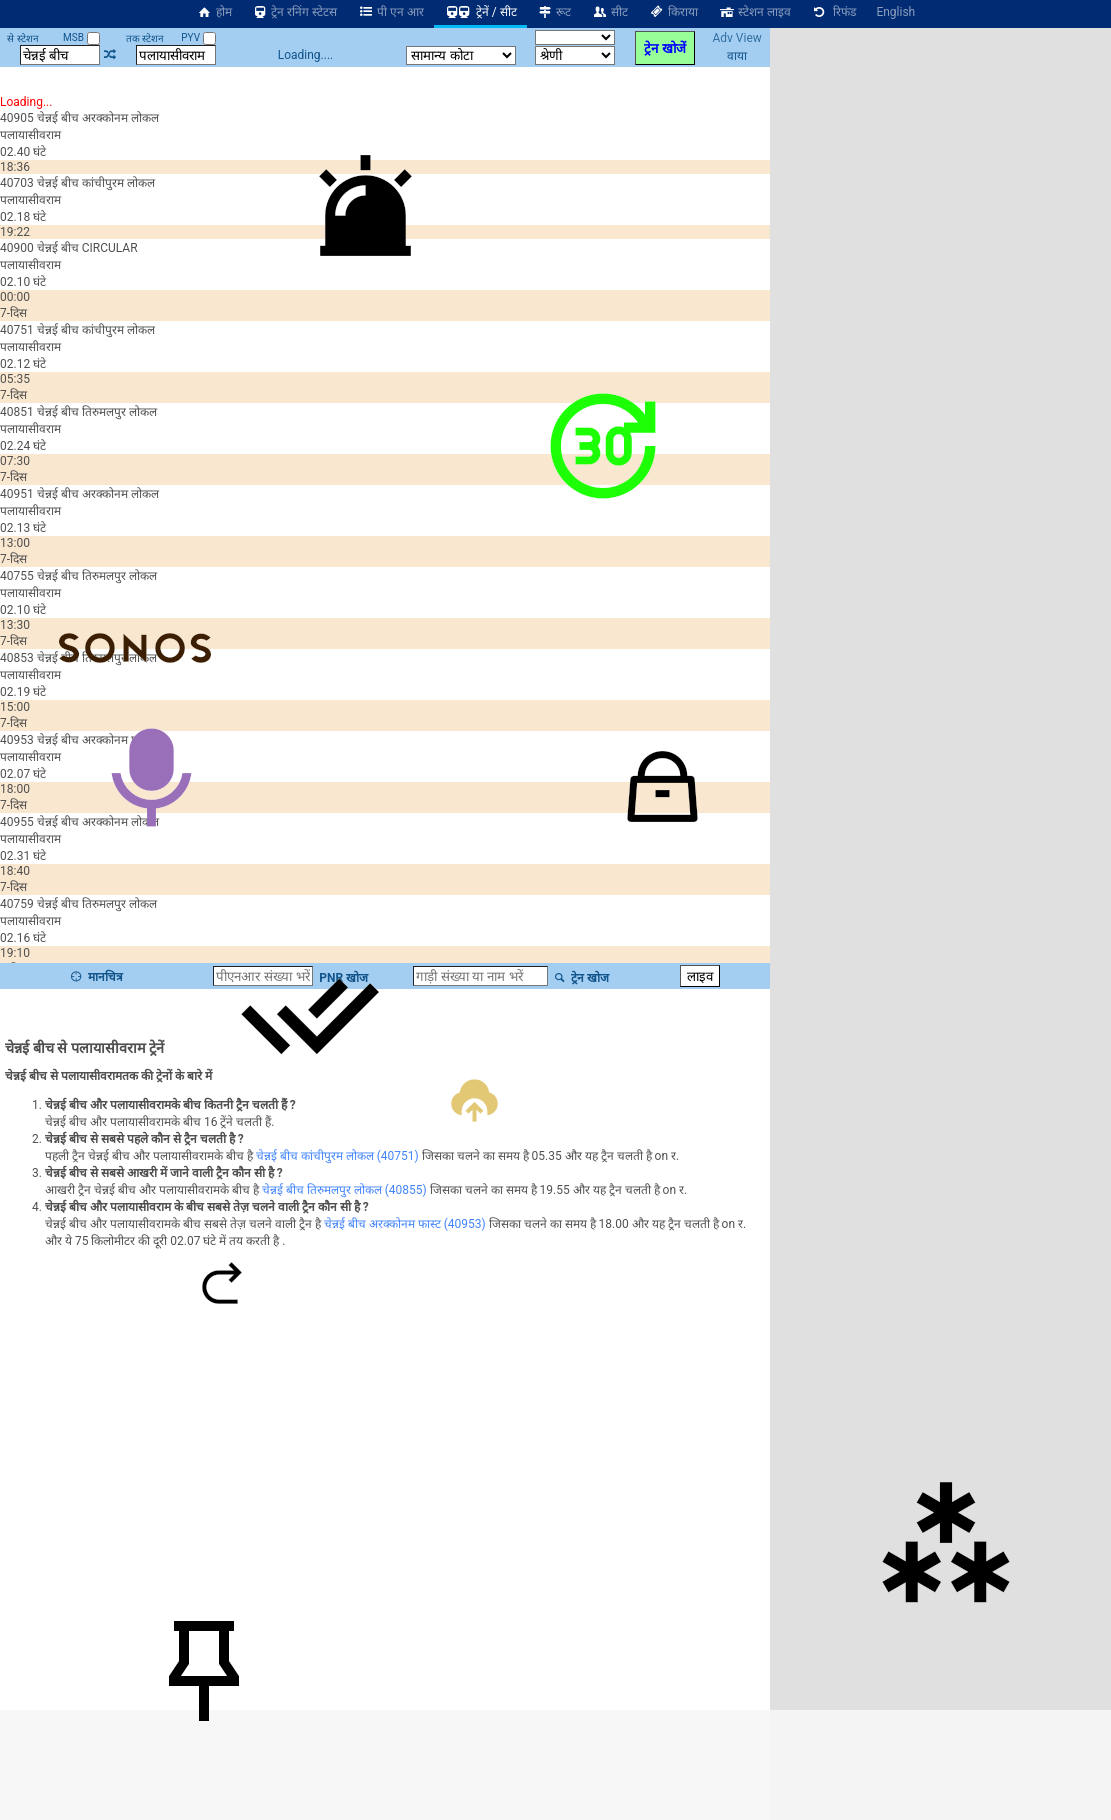  Describe the element at coordinates (151, 777) in the screenshot. I see `tap to start voice recording` at that location.